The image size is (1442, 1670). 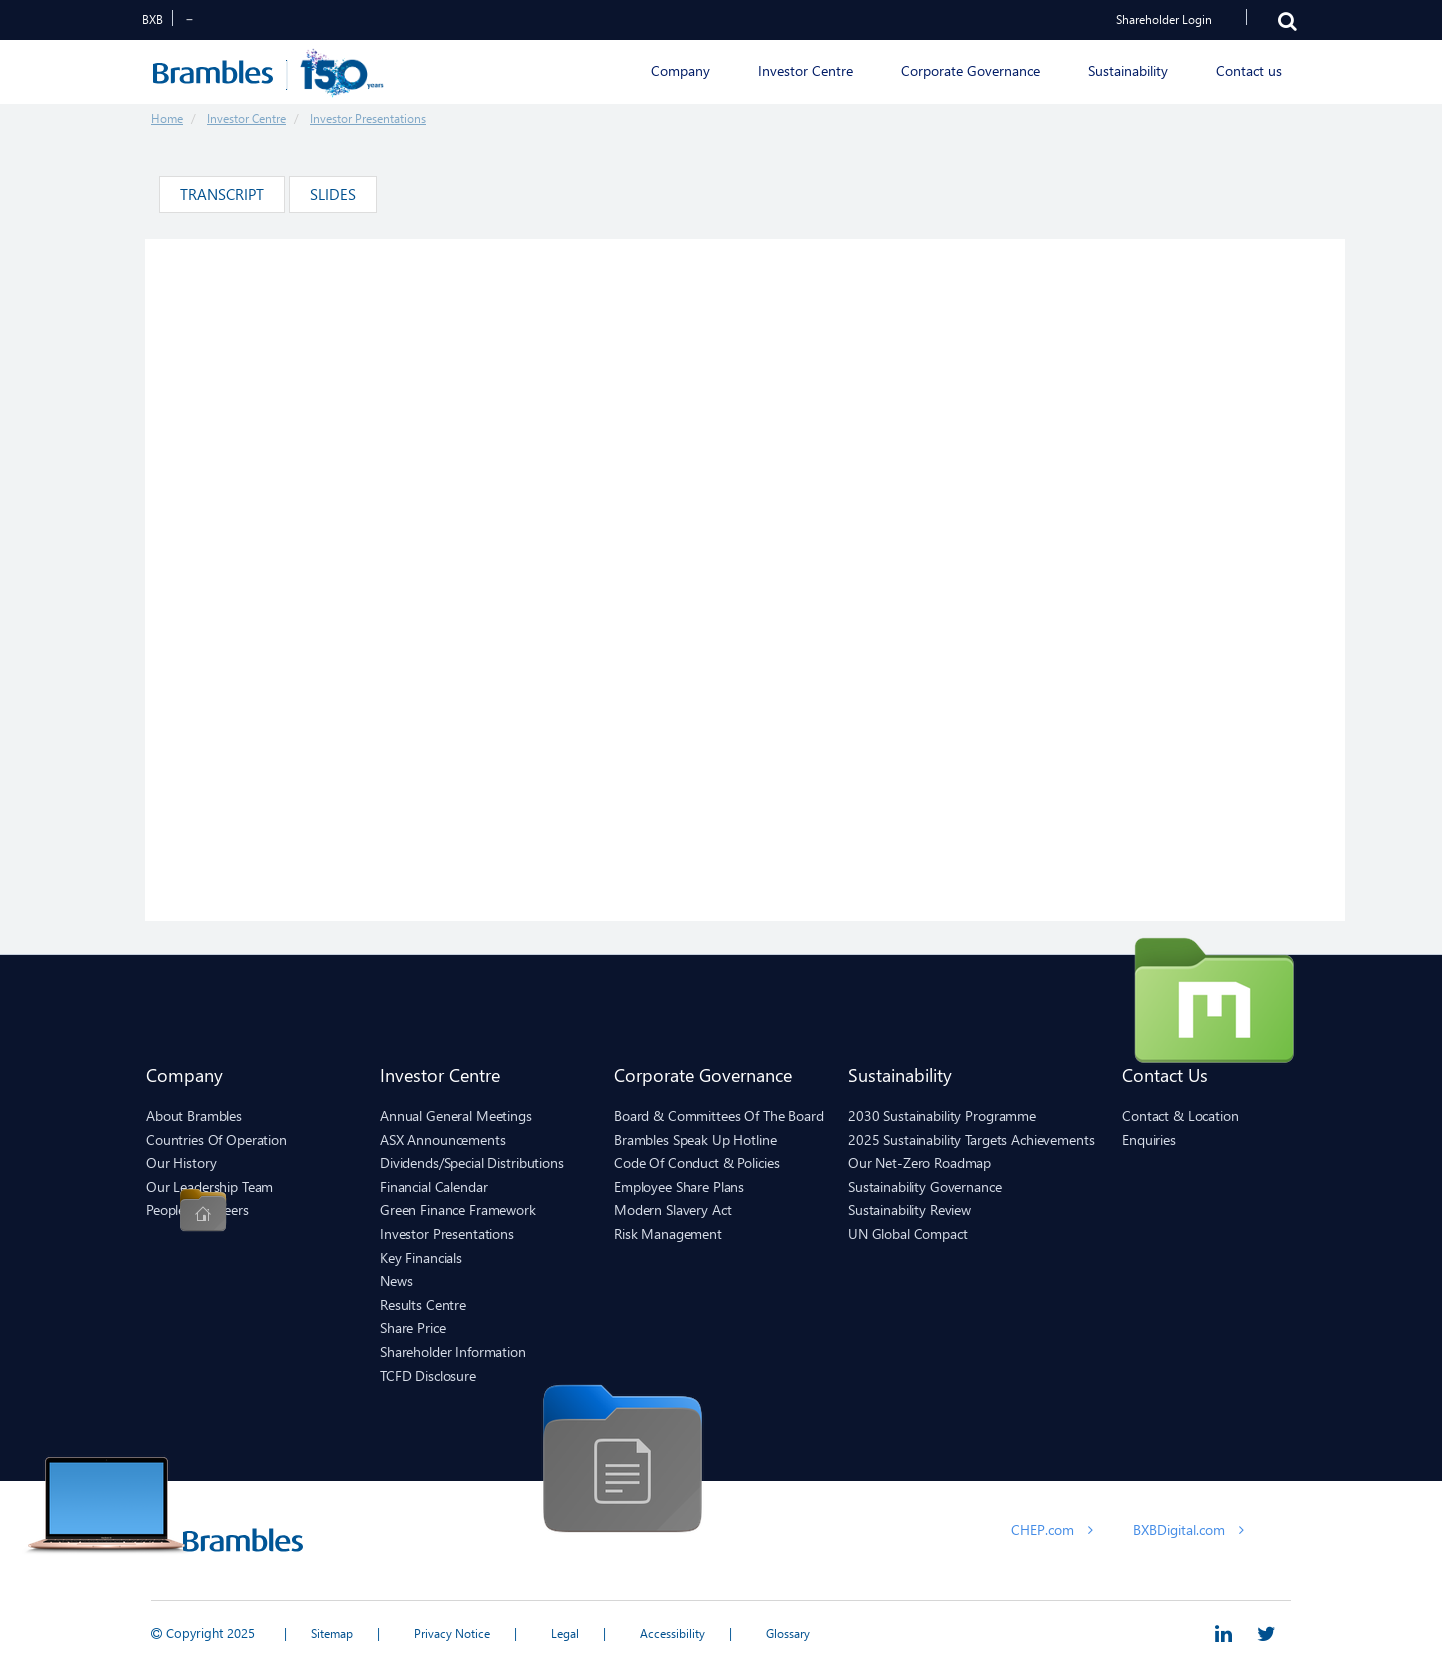 What do you see at coordinates (106, 1491) in the screenshot?
I see `represents this macbook air in system settings` at bounding box center [106, 1491].